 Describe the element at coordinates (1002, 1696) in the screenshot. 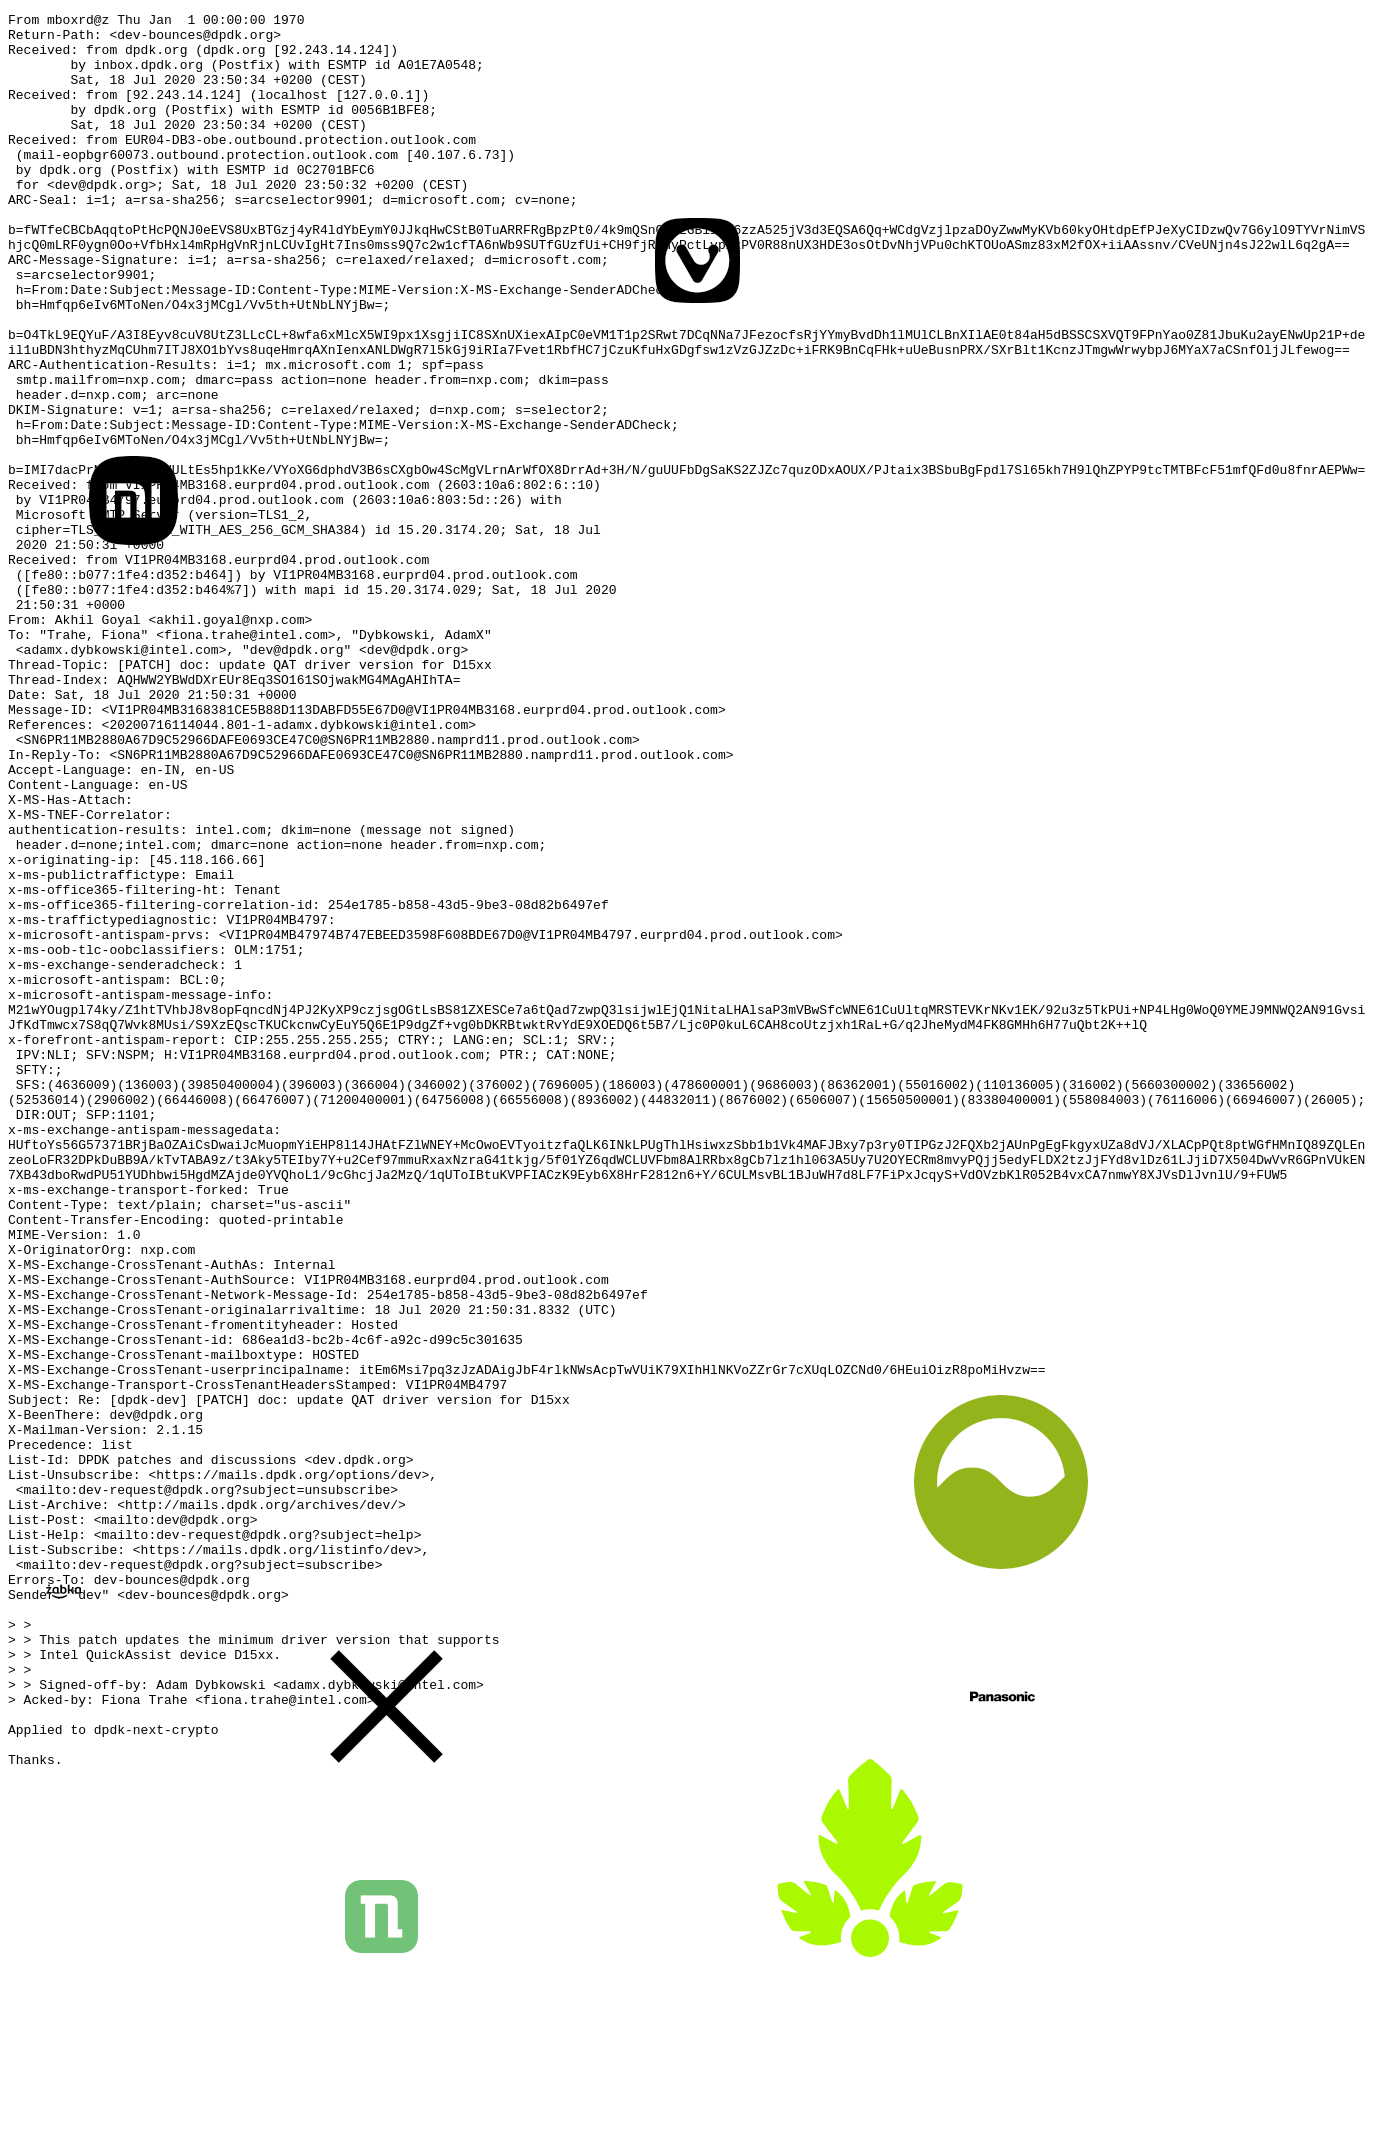

I see `panasonic brand logo` at that location.